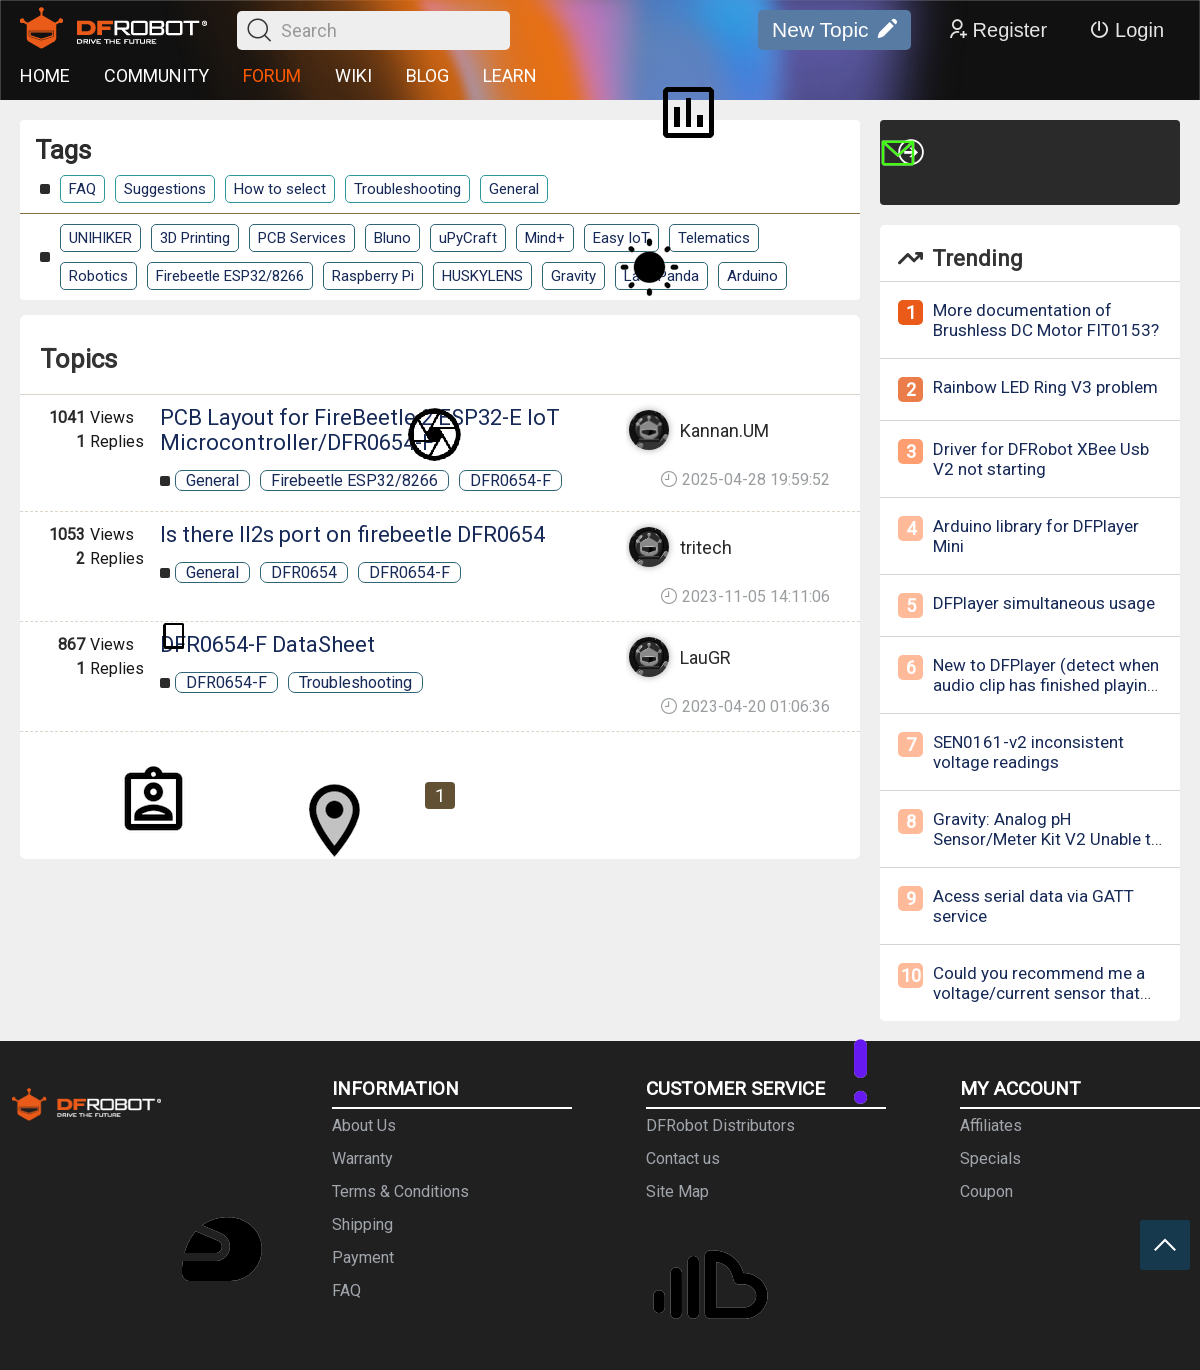  Describe the element at coordinates (688, 112) in the screenshot. I see `view analytics and reports` at that location.